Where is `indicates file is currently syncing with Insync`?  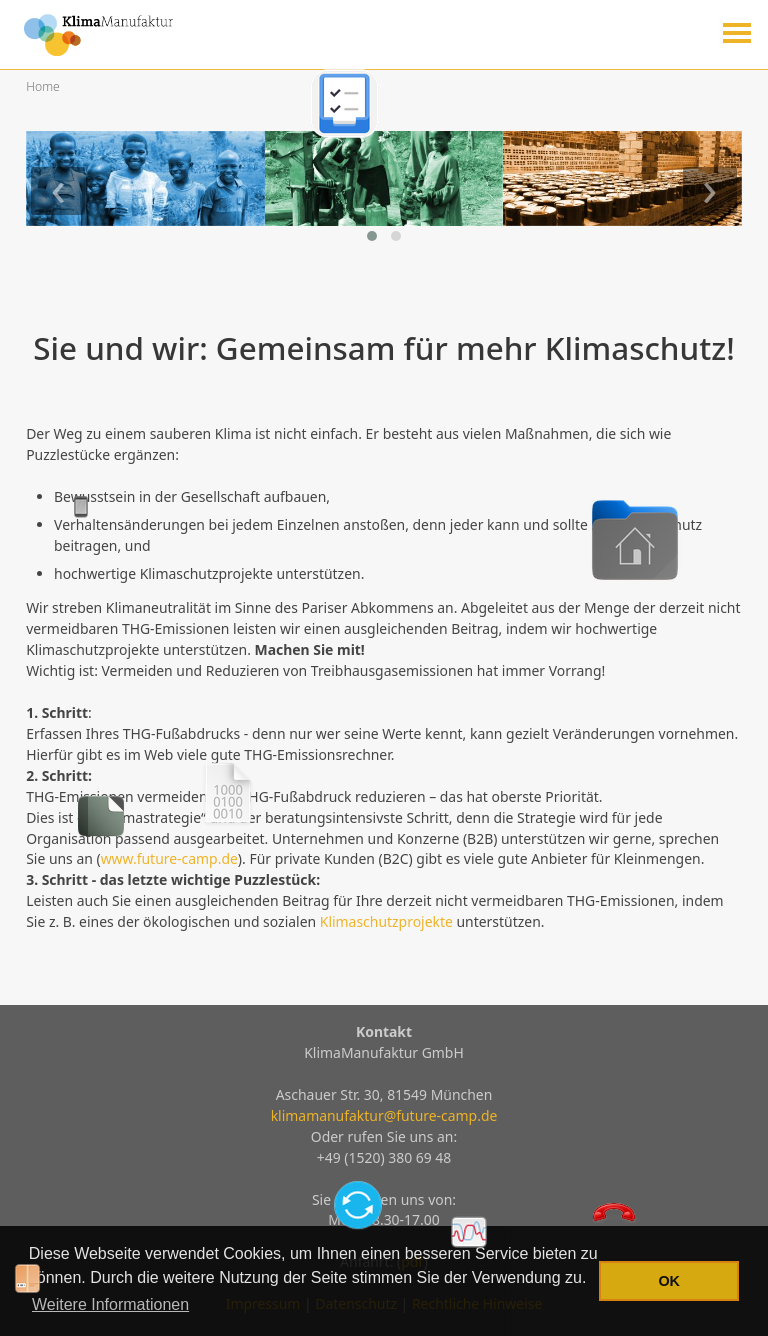 indicates file is currently syncing with Insync is located at coordinates (358, 1205).